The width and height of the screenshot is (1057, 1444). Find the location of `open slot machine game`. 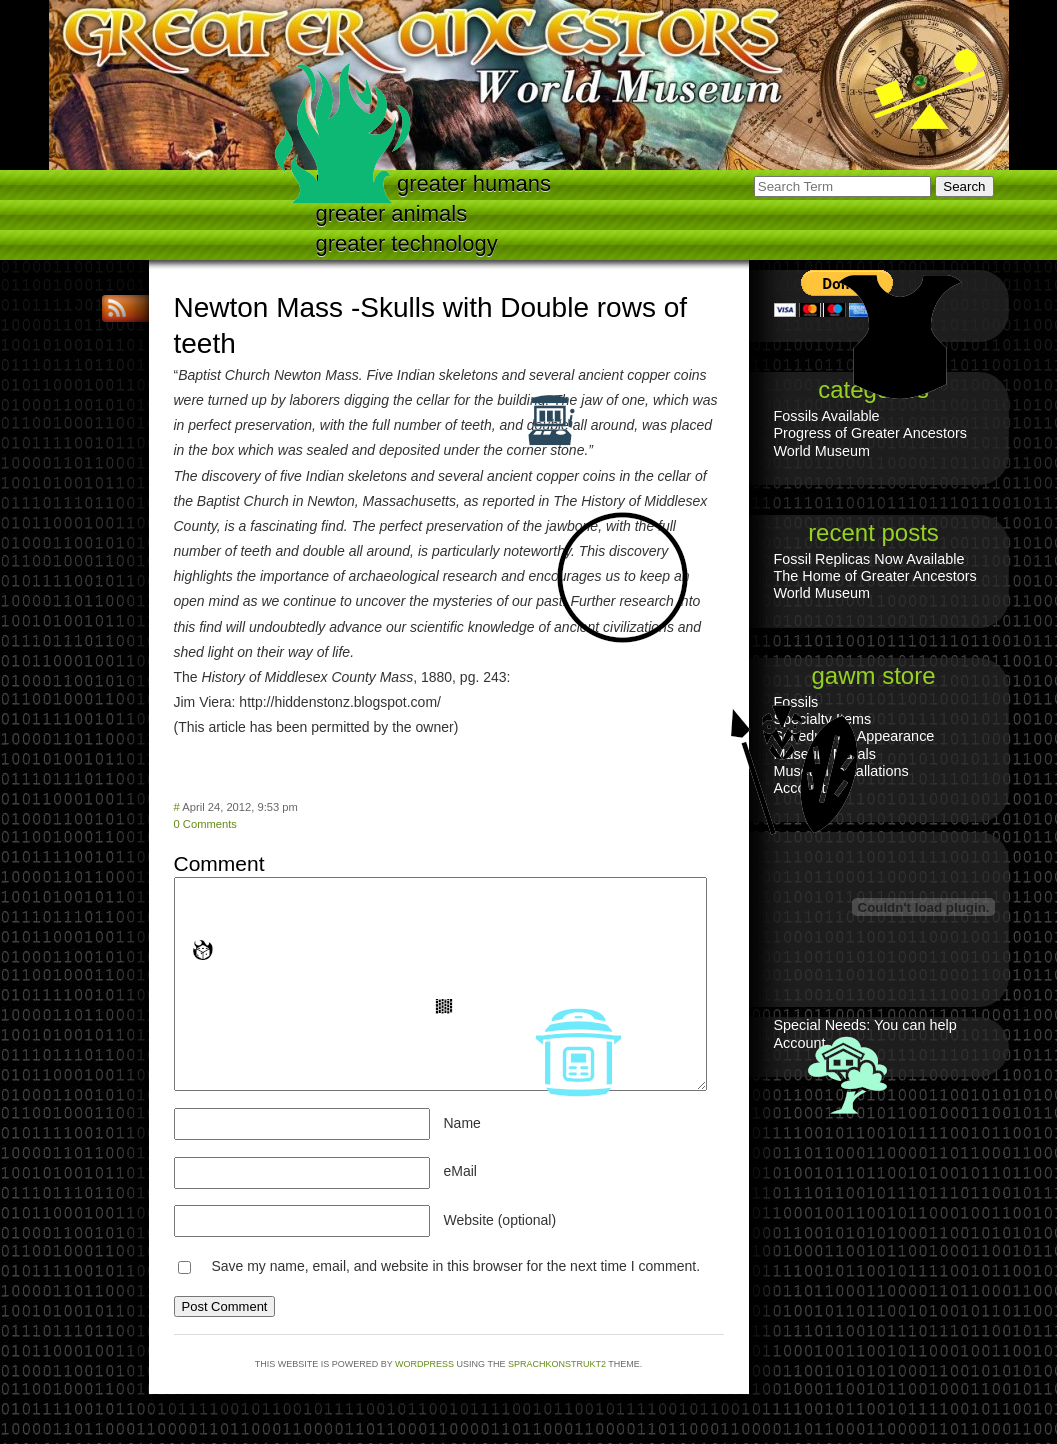

open slot machine game is located at coordinates (550, 420).